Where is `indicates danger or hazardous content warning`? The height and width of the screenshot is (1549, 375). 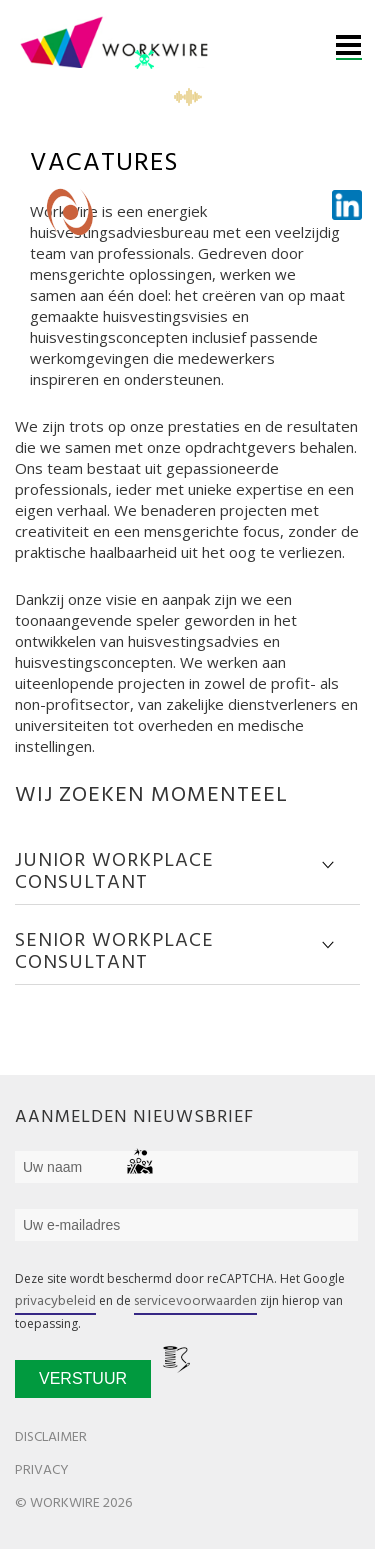 indicates danger or hazardous content warning is located at coordinates (144, 59).